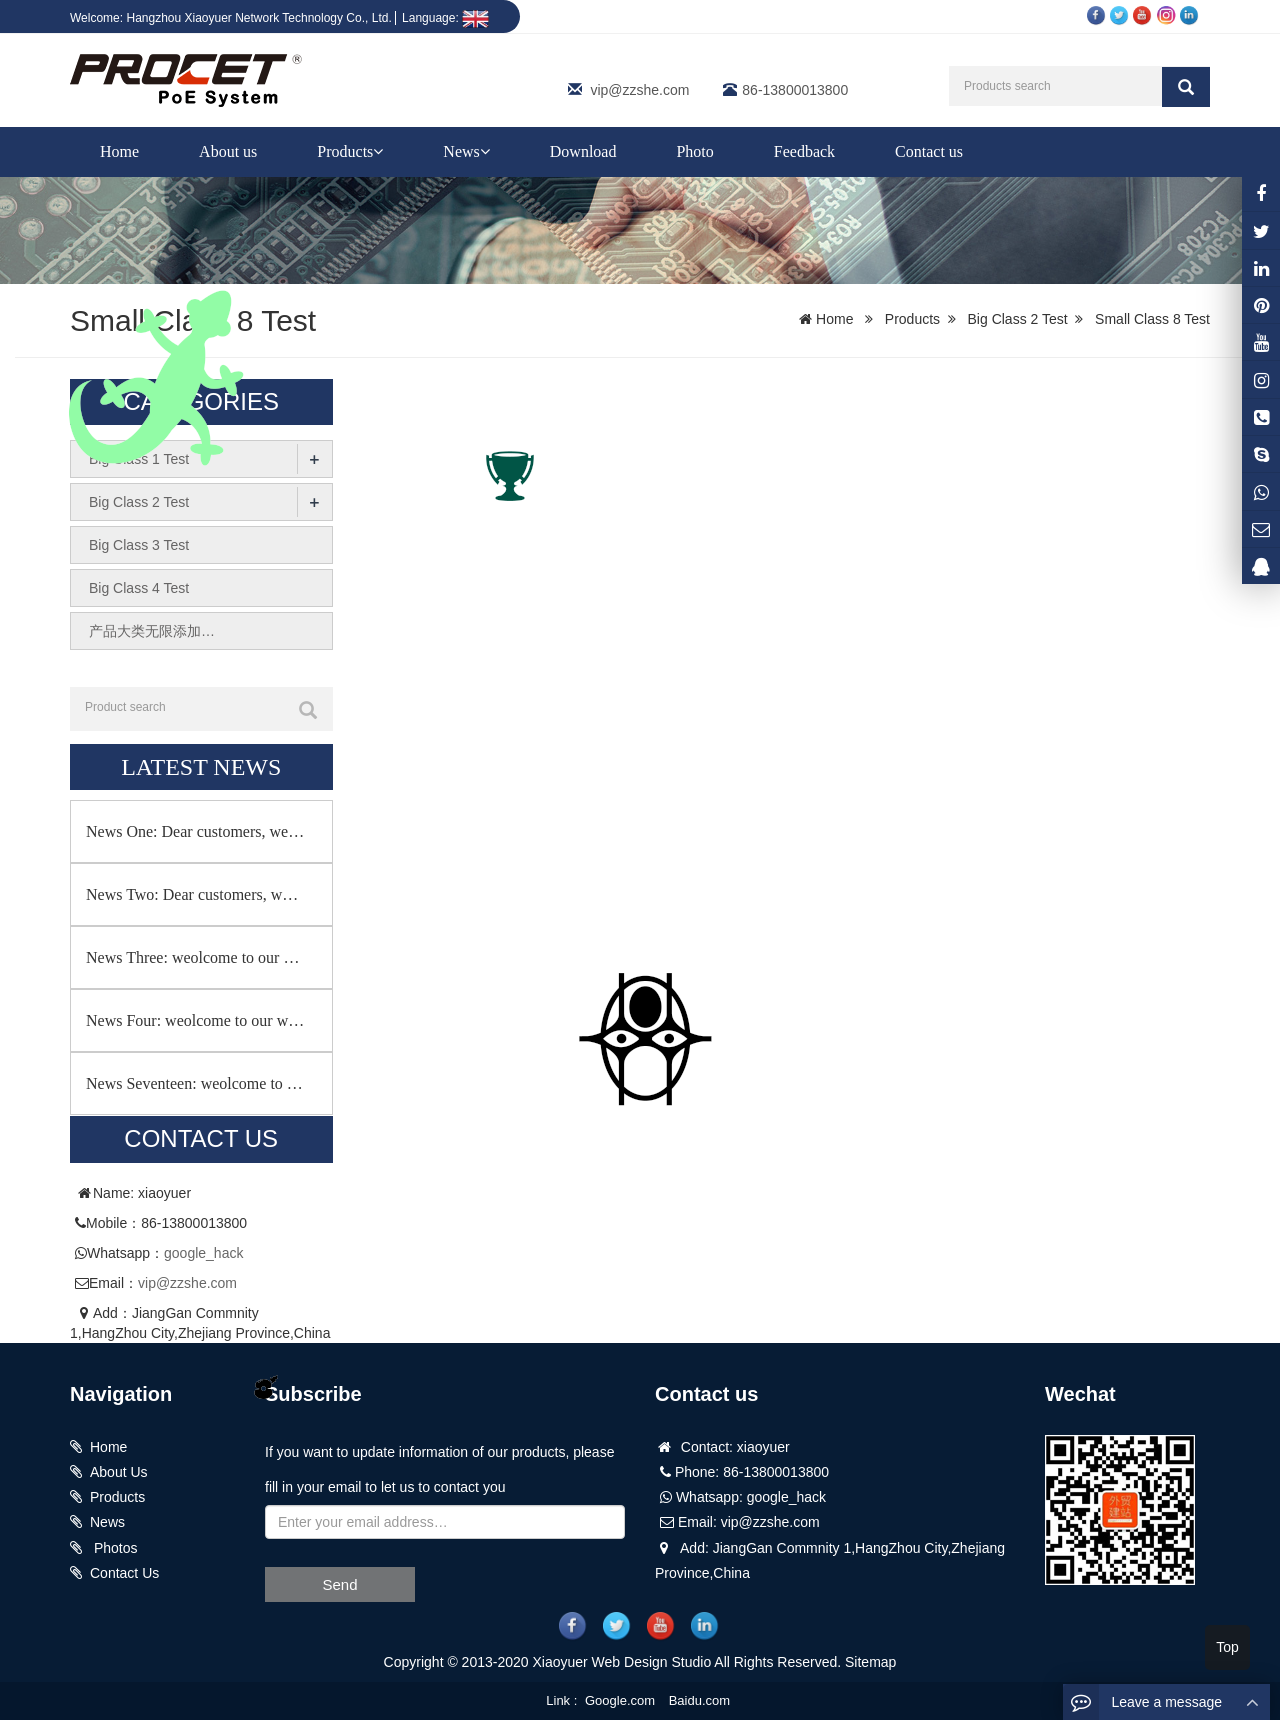 This screenshot has width=1280, height=1720. What do you see at coordinates (510, 476) in the screenshot?
I see `view achievements or awards` at bounding box center [510, 476].